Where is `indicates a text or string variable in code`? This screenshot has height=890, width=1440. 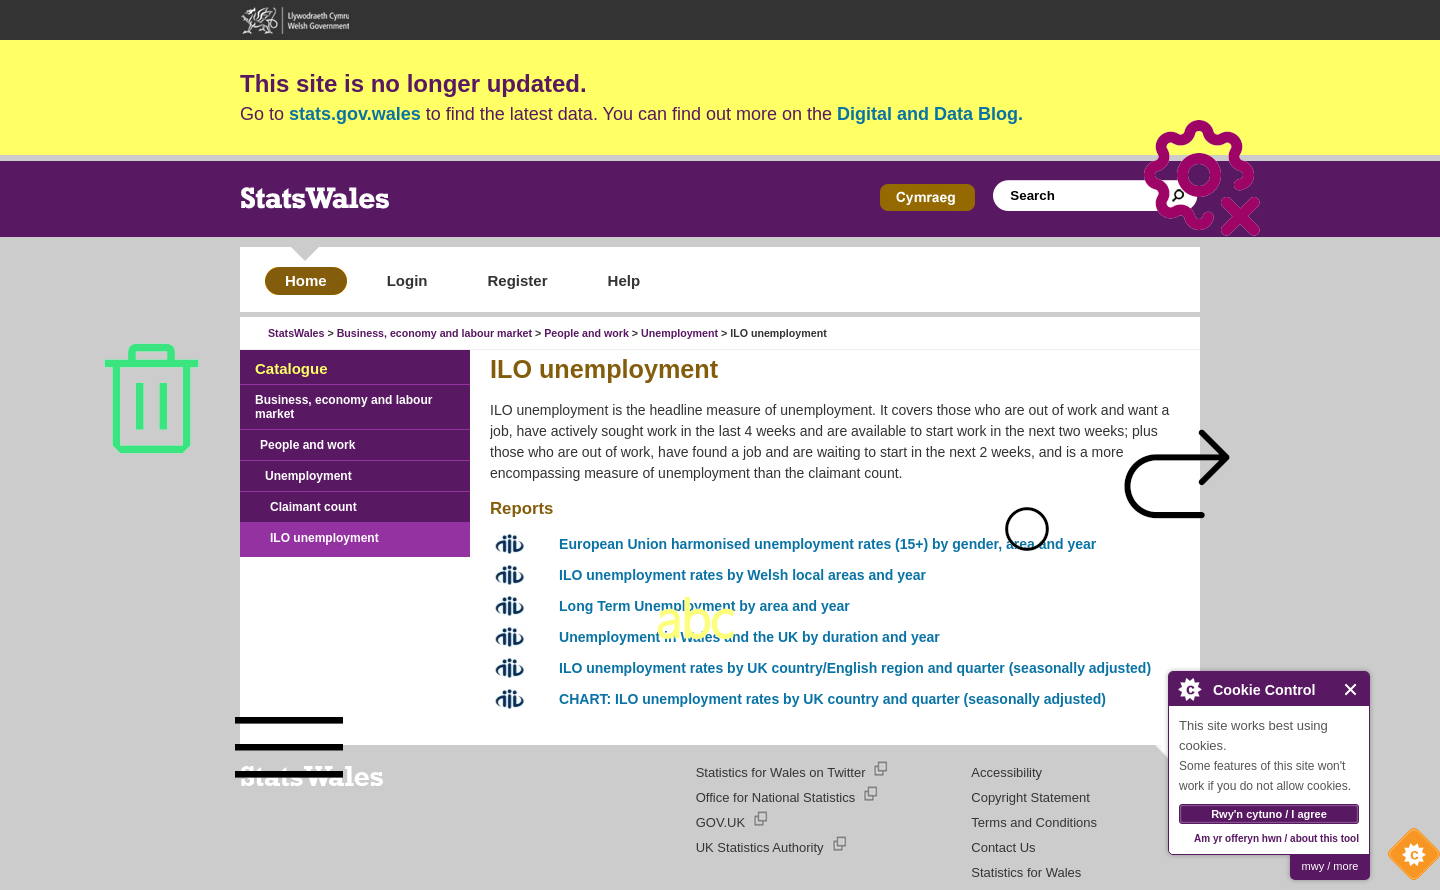 indicates a text or string variable in code is located at coordinates (695, 621).